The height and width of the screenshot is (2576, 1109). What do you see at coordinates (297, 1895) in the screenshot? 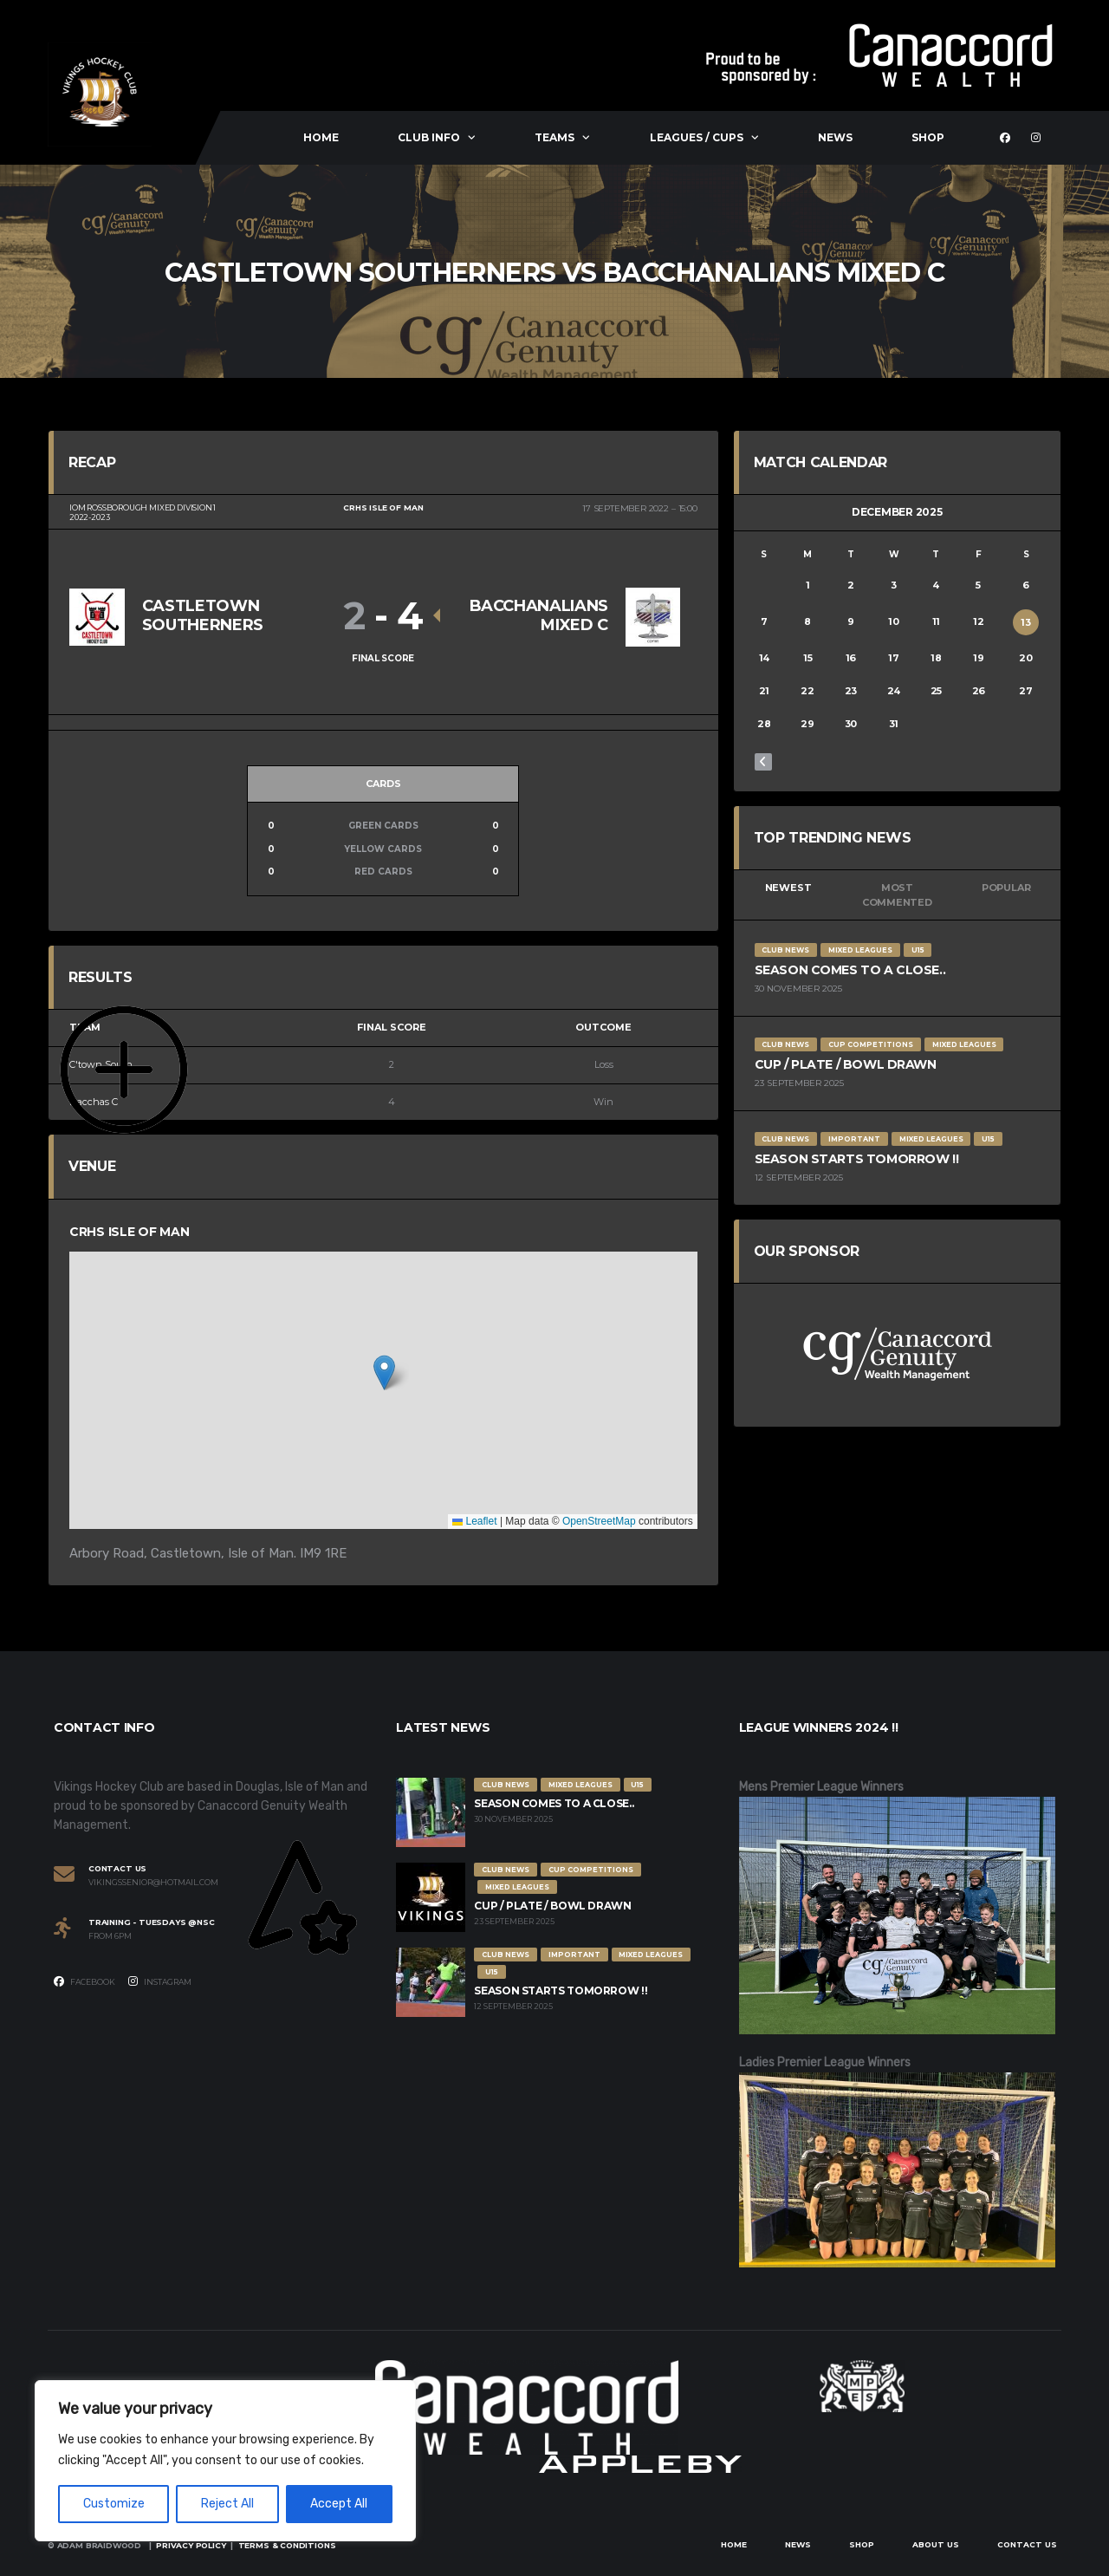
I see `mark current navigation as favorite` at bounding box center [297, 1895].